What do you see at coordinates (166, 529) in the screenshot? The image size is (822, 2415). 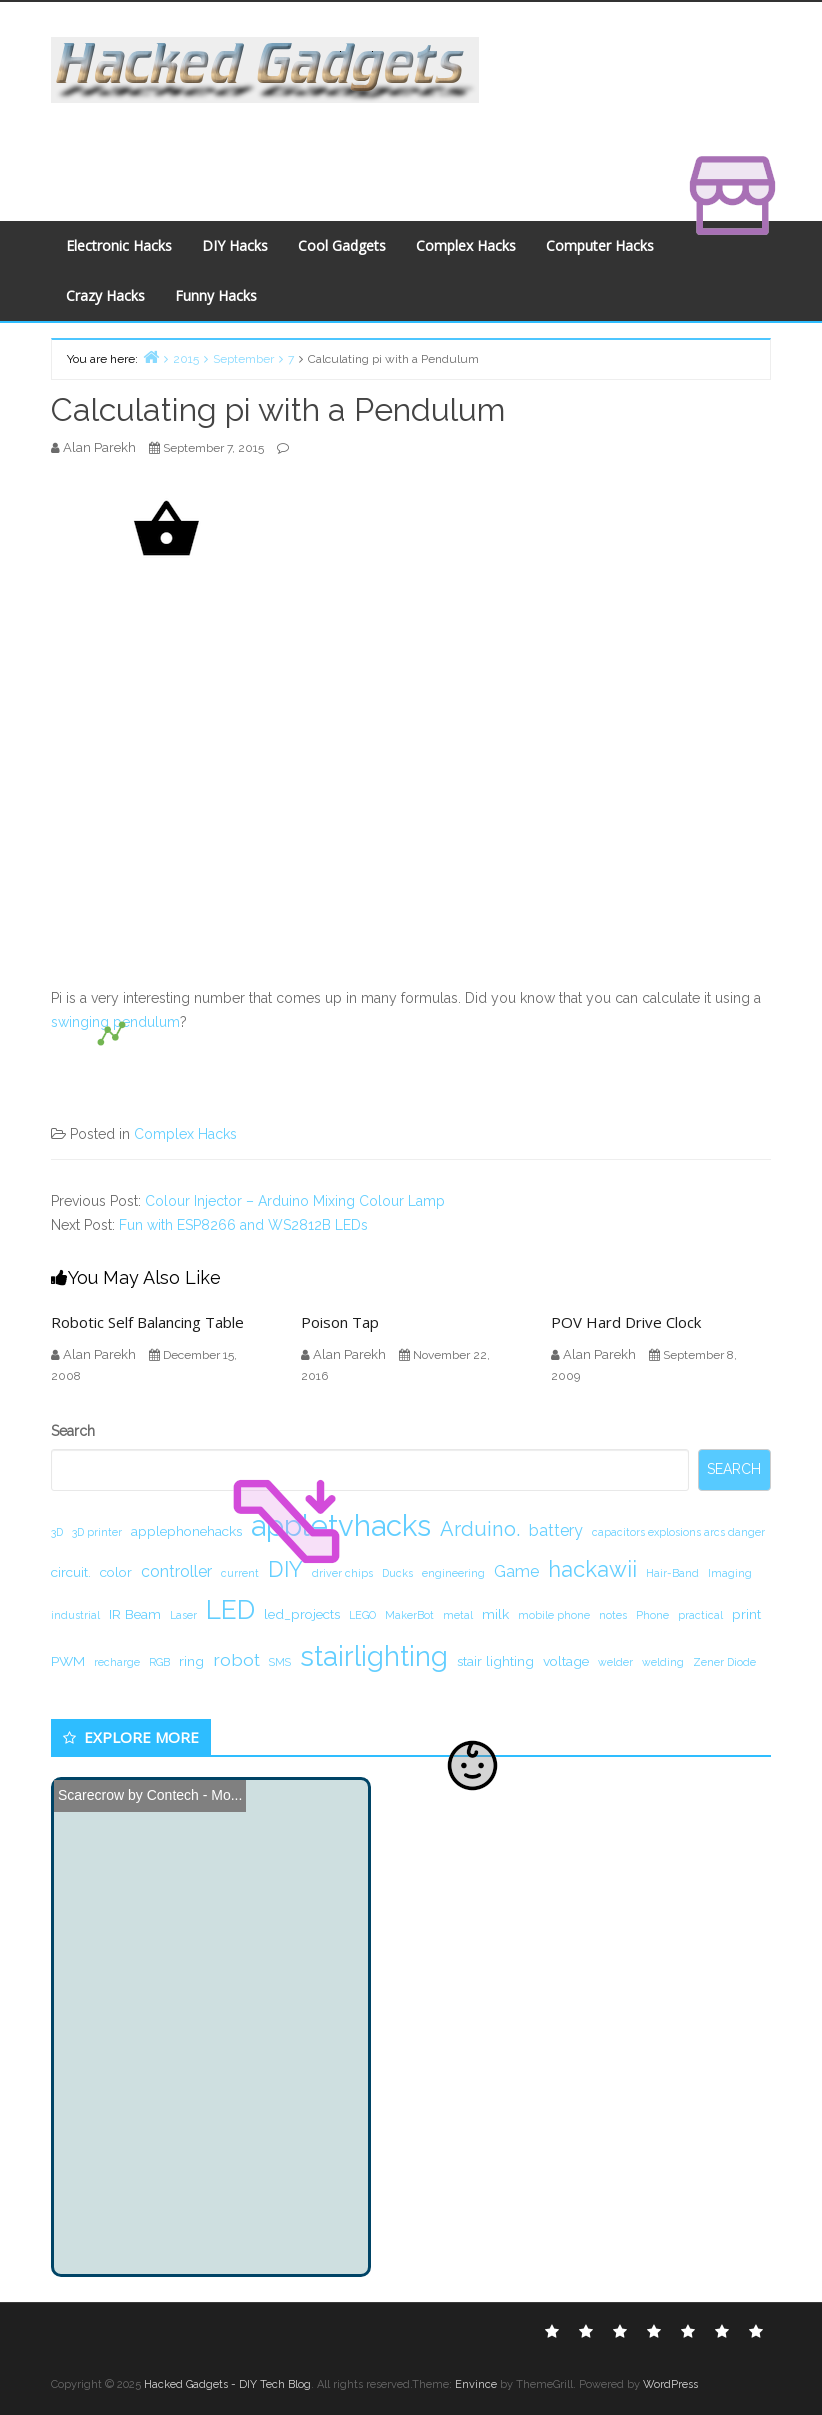 I see `view your shopping basket` at bounding box center [166, 529].